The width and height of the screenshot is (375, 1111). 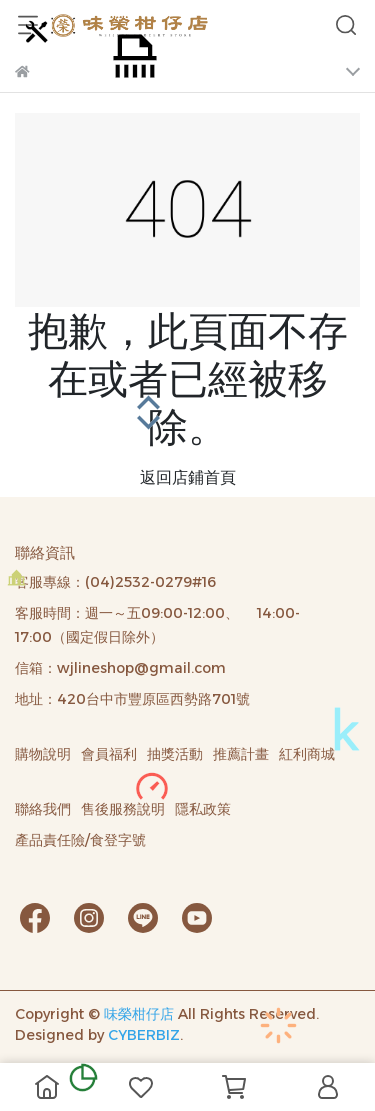 What do you see at coordinates (82, 1078) in the screenshot?
I see `view business analytics or statistics` at bounding box center [82, 1078].